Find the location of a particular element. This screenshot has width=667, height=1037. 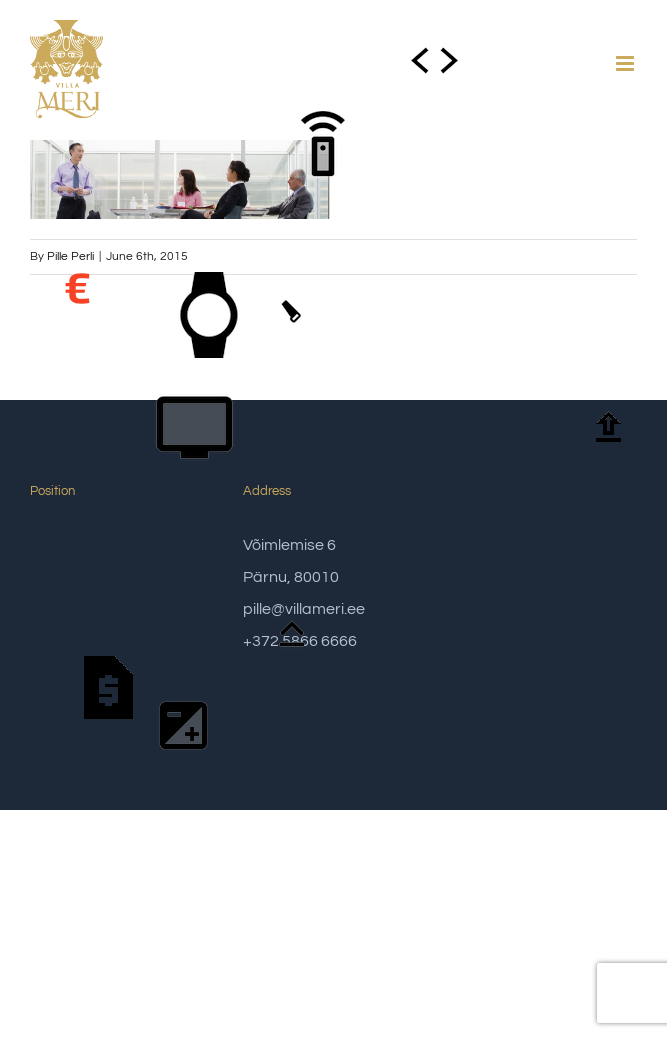

toggle caps lock on keyboard is located at coordinates (292, 634).